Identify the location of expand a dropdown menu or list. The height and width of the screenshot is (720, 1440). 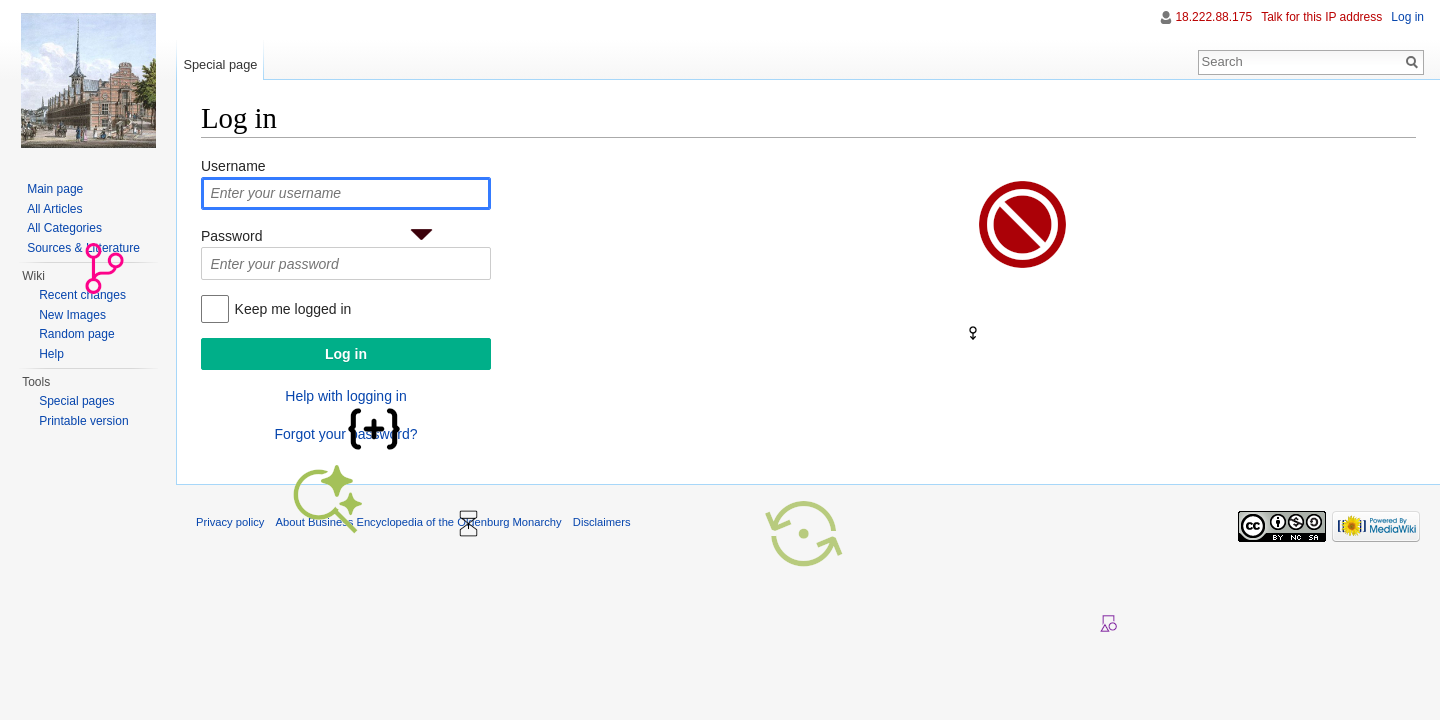
(421, 234).